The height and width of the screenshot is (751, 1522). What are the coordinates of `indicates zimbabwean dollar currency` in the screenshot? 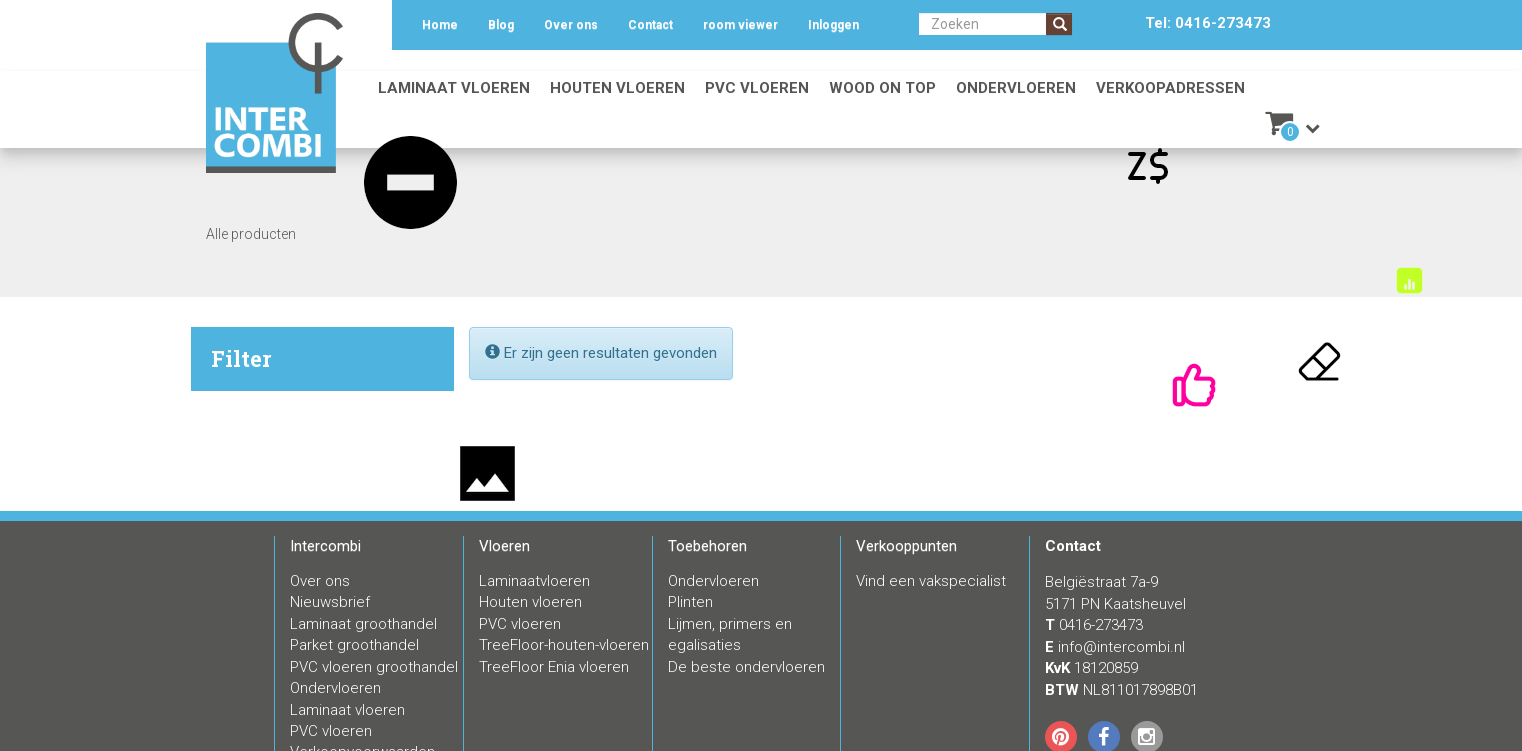 It's located at (1148, 166).